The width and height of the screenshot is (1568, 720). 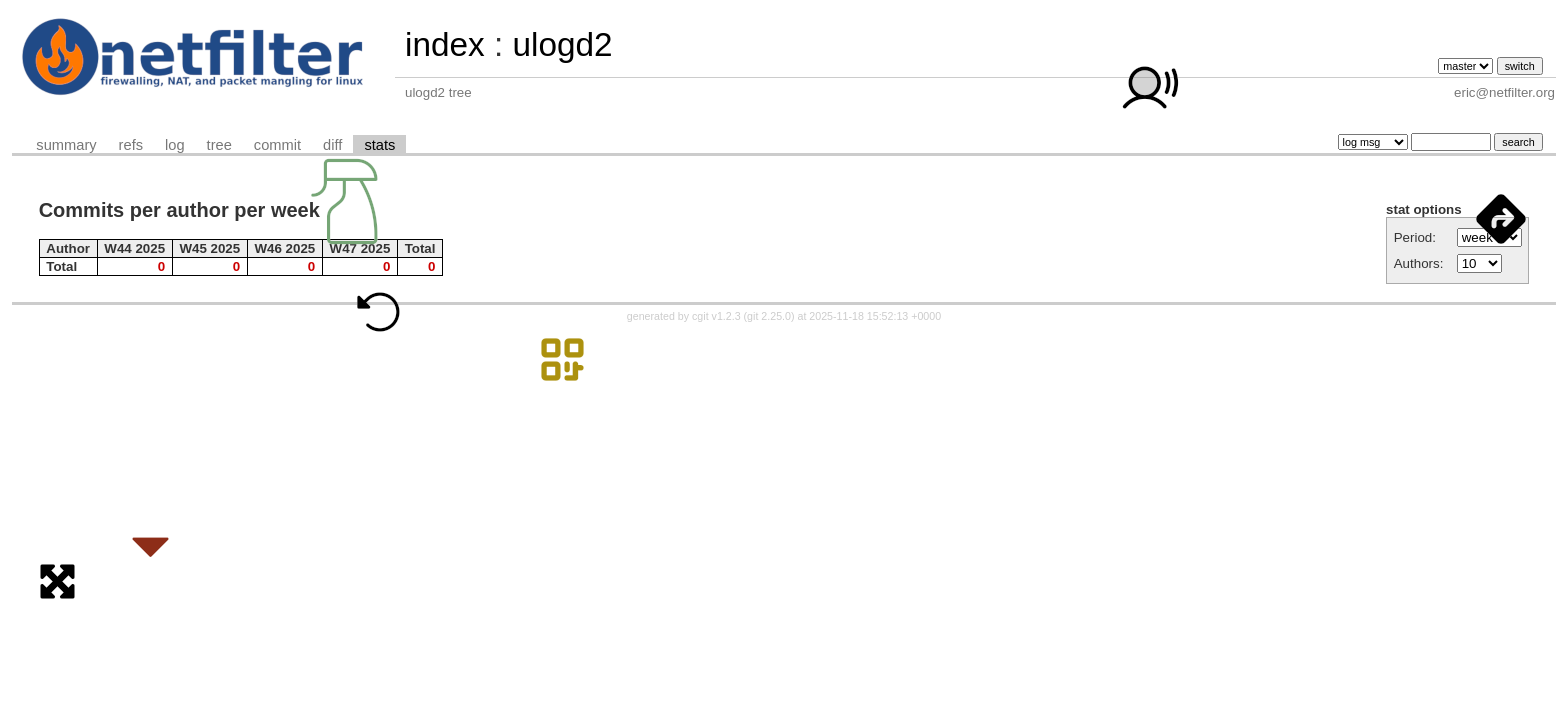 I want to click on expand to fullscreen mode, so click(x=57, y=581).